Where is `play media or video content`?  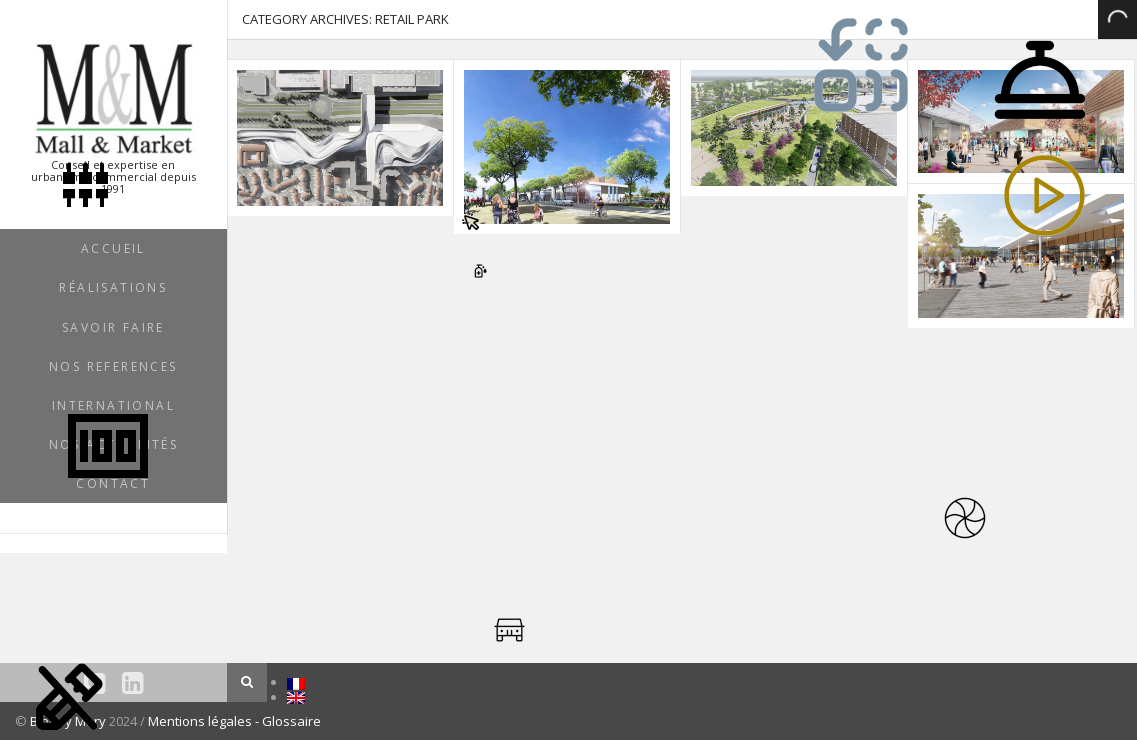
play media or video content is located at coordinates (1044, 195).